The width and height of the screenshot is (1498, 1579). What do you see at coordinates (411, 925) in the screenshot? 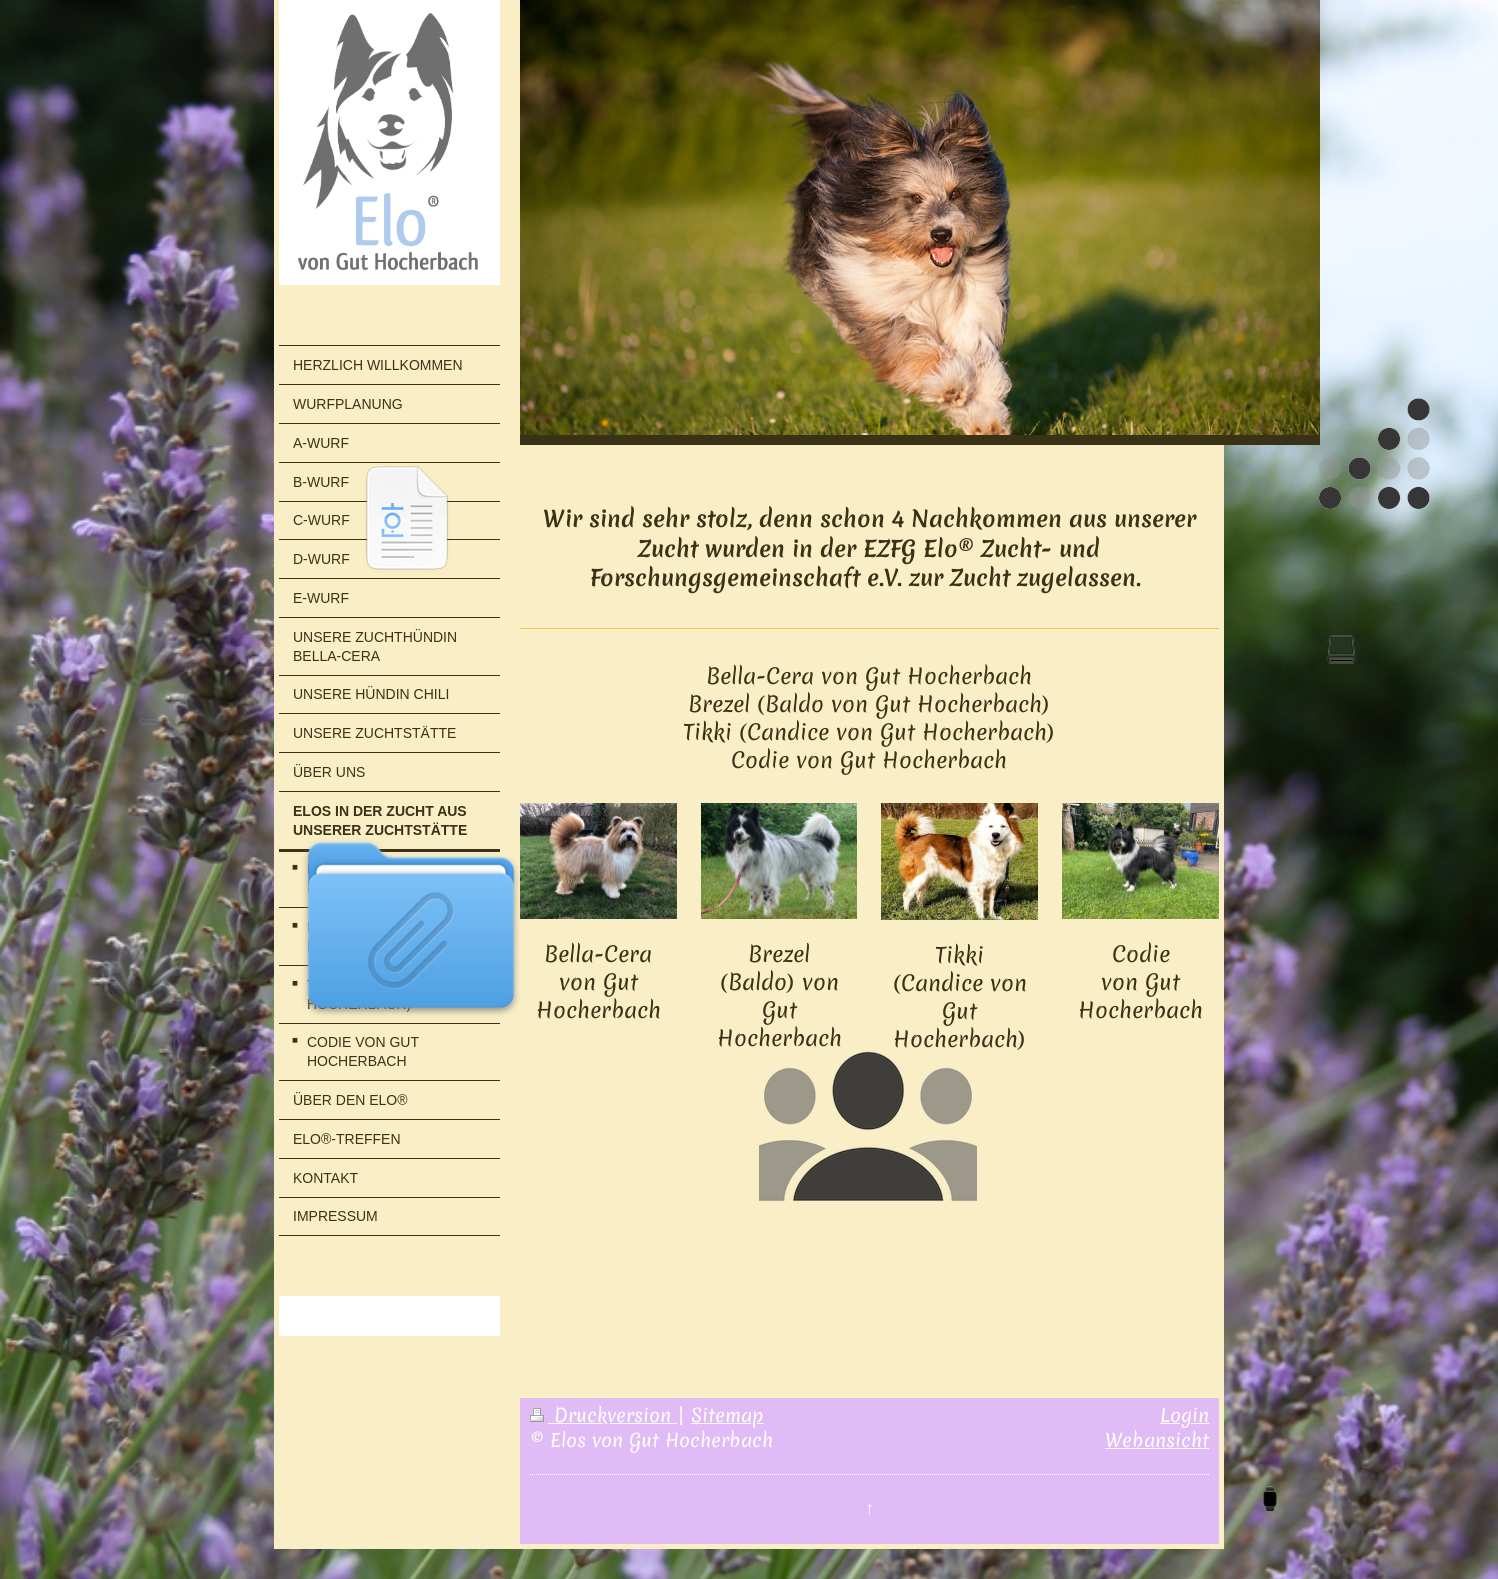
I see `open folder containing email attachments` at bounding box center [411, 925].